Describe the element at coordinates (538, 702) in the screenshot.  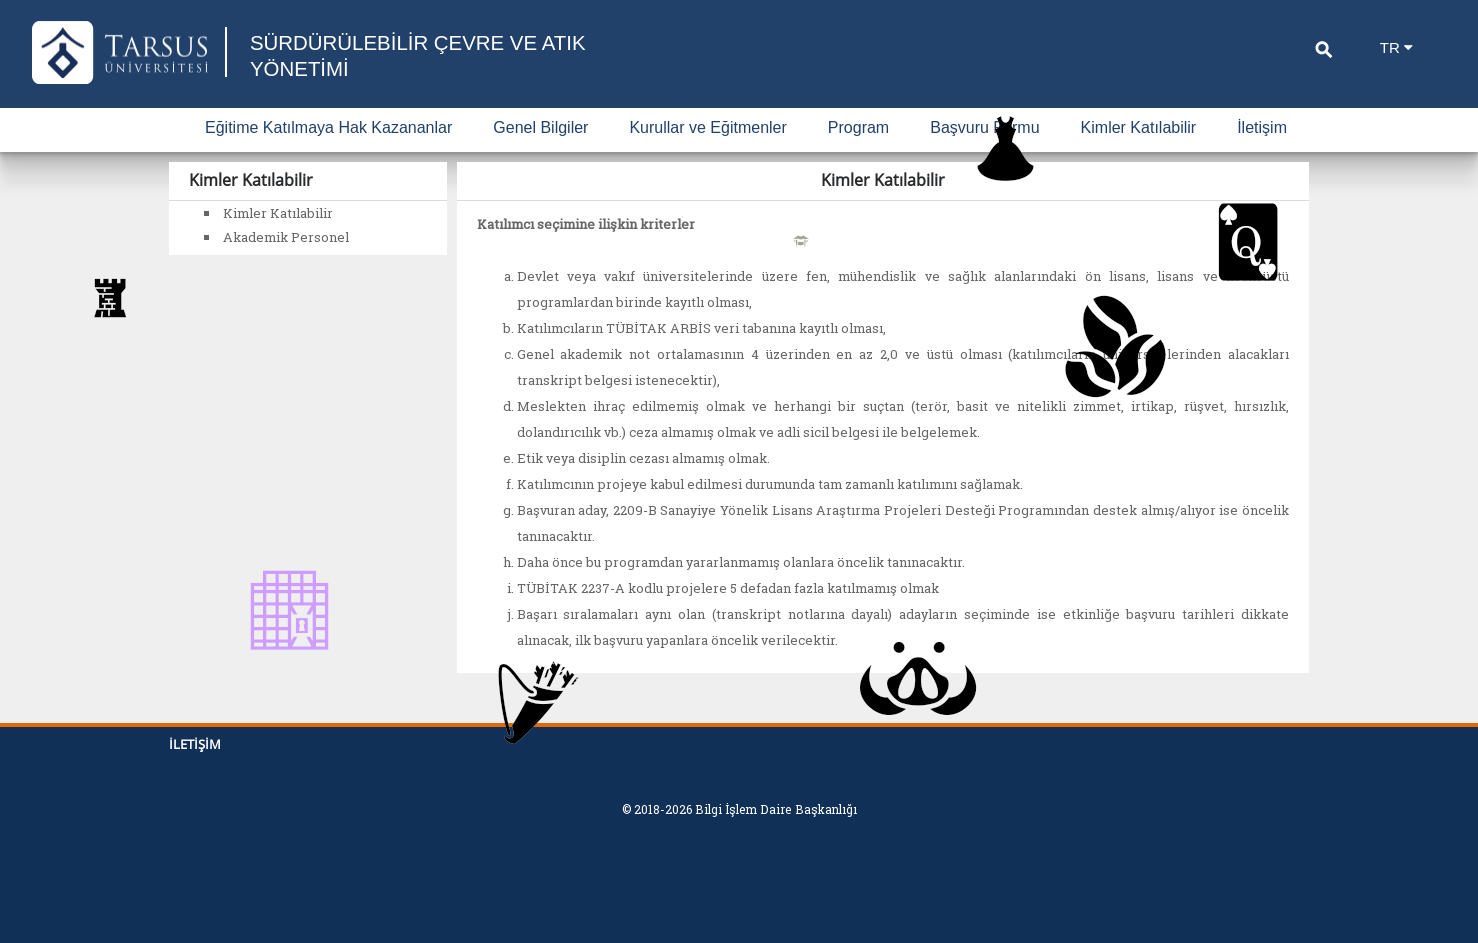
I see `equip or access arrow ammunition` at that location.